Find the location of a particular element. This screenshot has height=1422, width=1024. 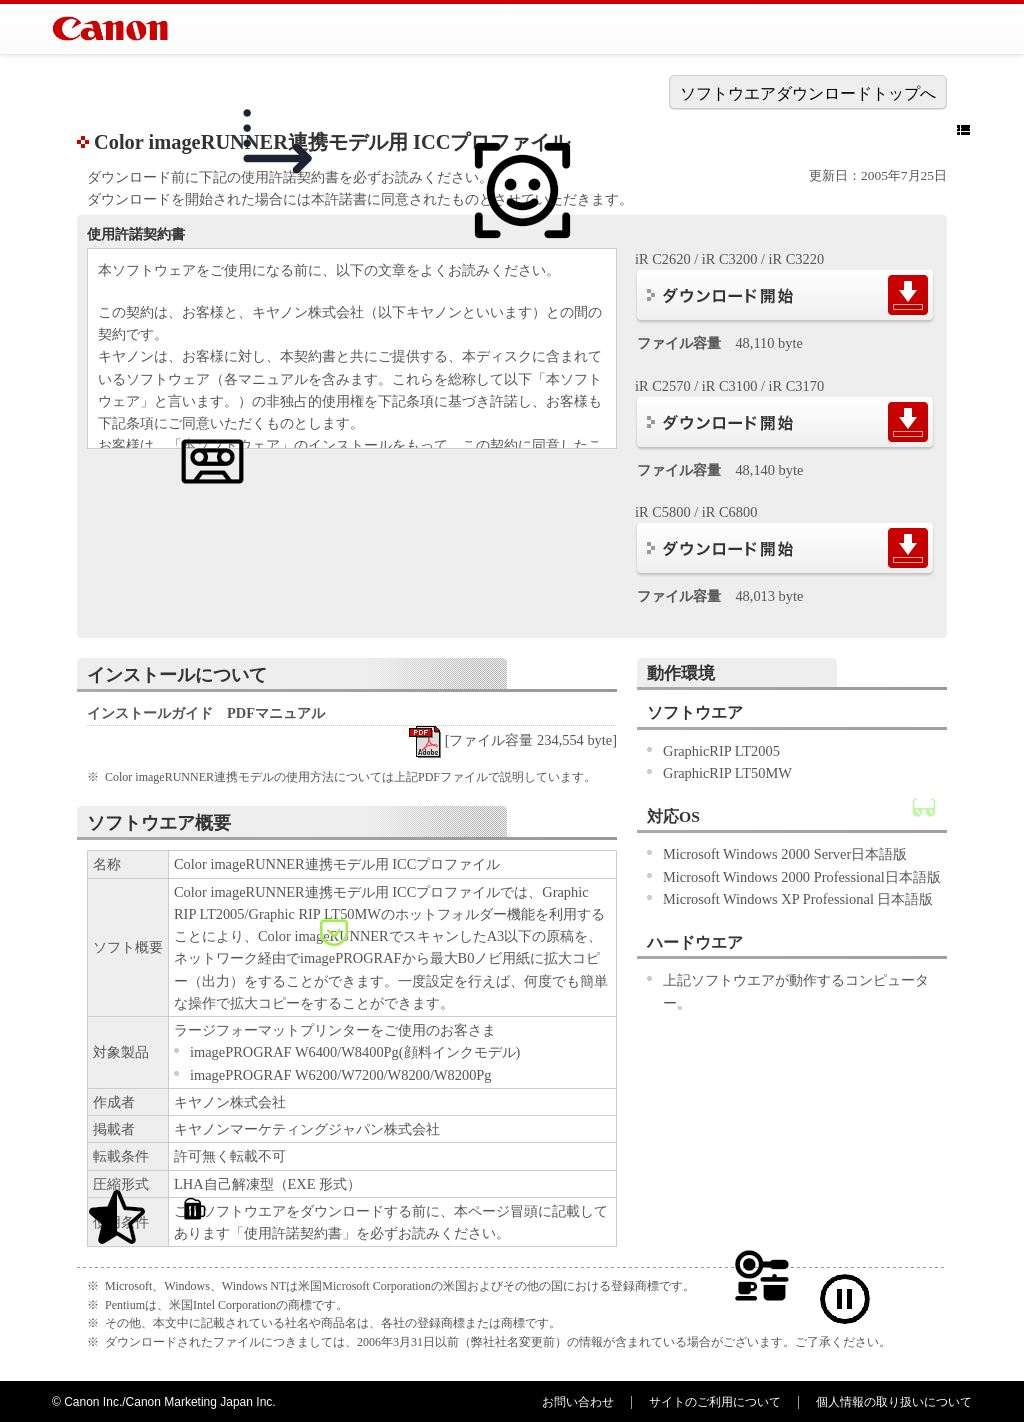

browse kitchen and cooking tools is located at coordinates (763, 1275).